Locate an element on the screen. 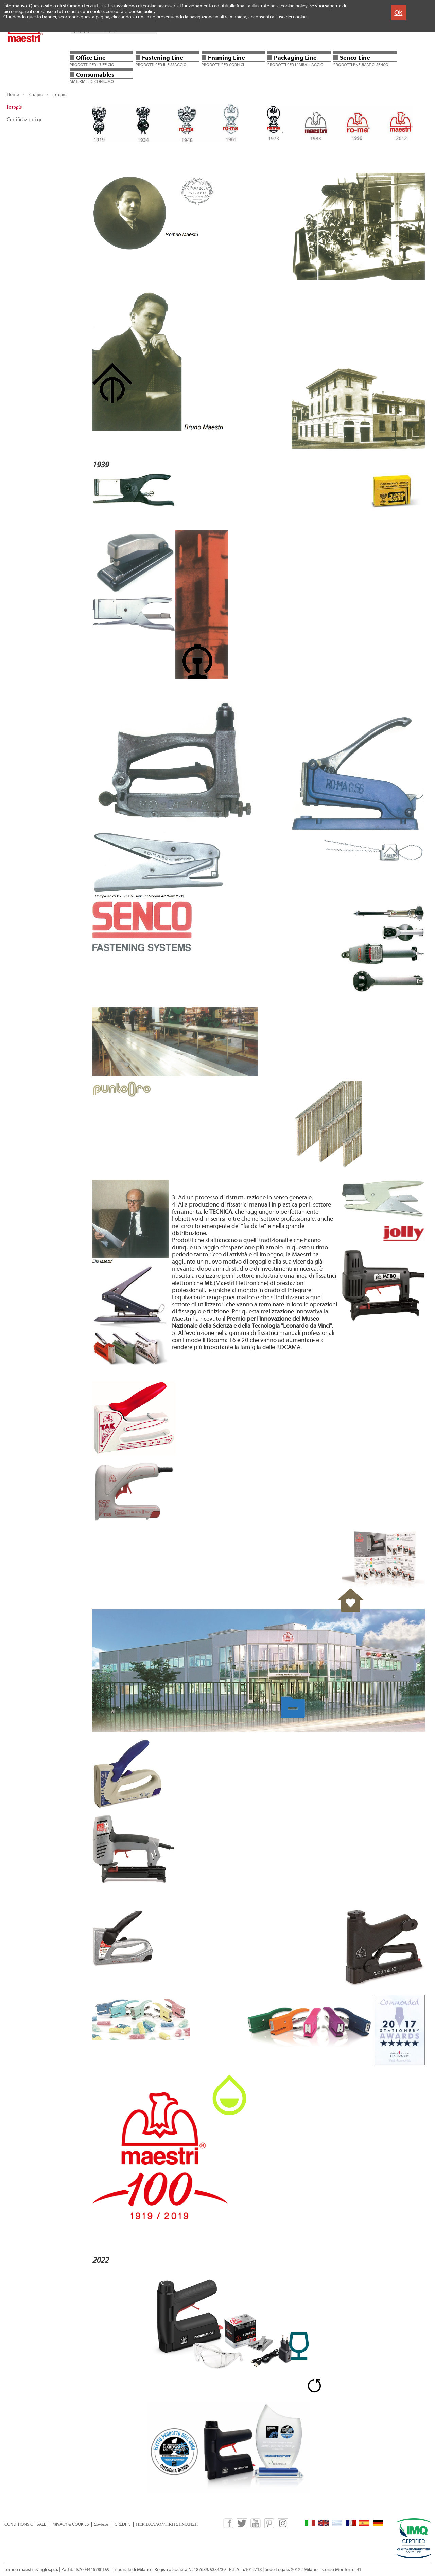  remove a folder is located at coordinates (293, 1707).